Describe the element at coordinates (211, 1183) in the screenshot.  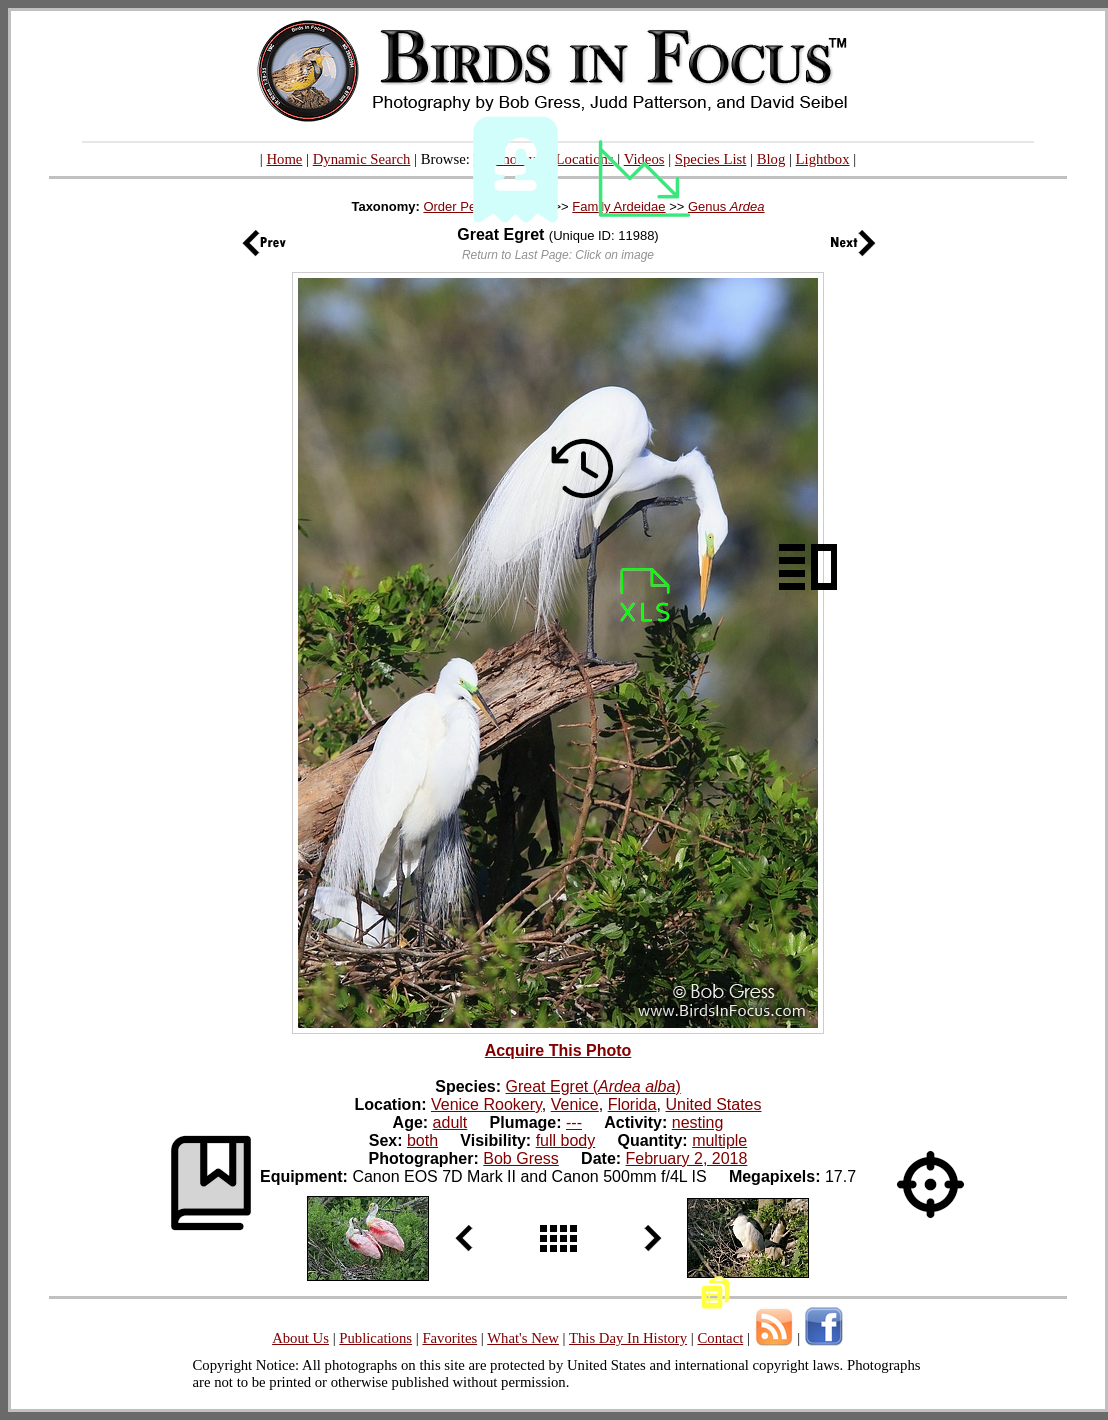
I see `access your bookmarked reading material` at that location.